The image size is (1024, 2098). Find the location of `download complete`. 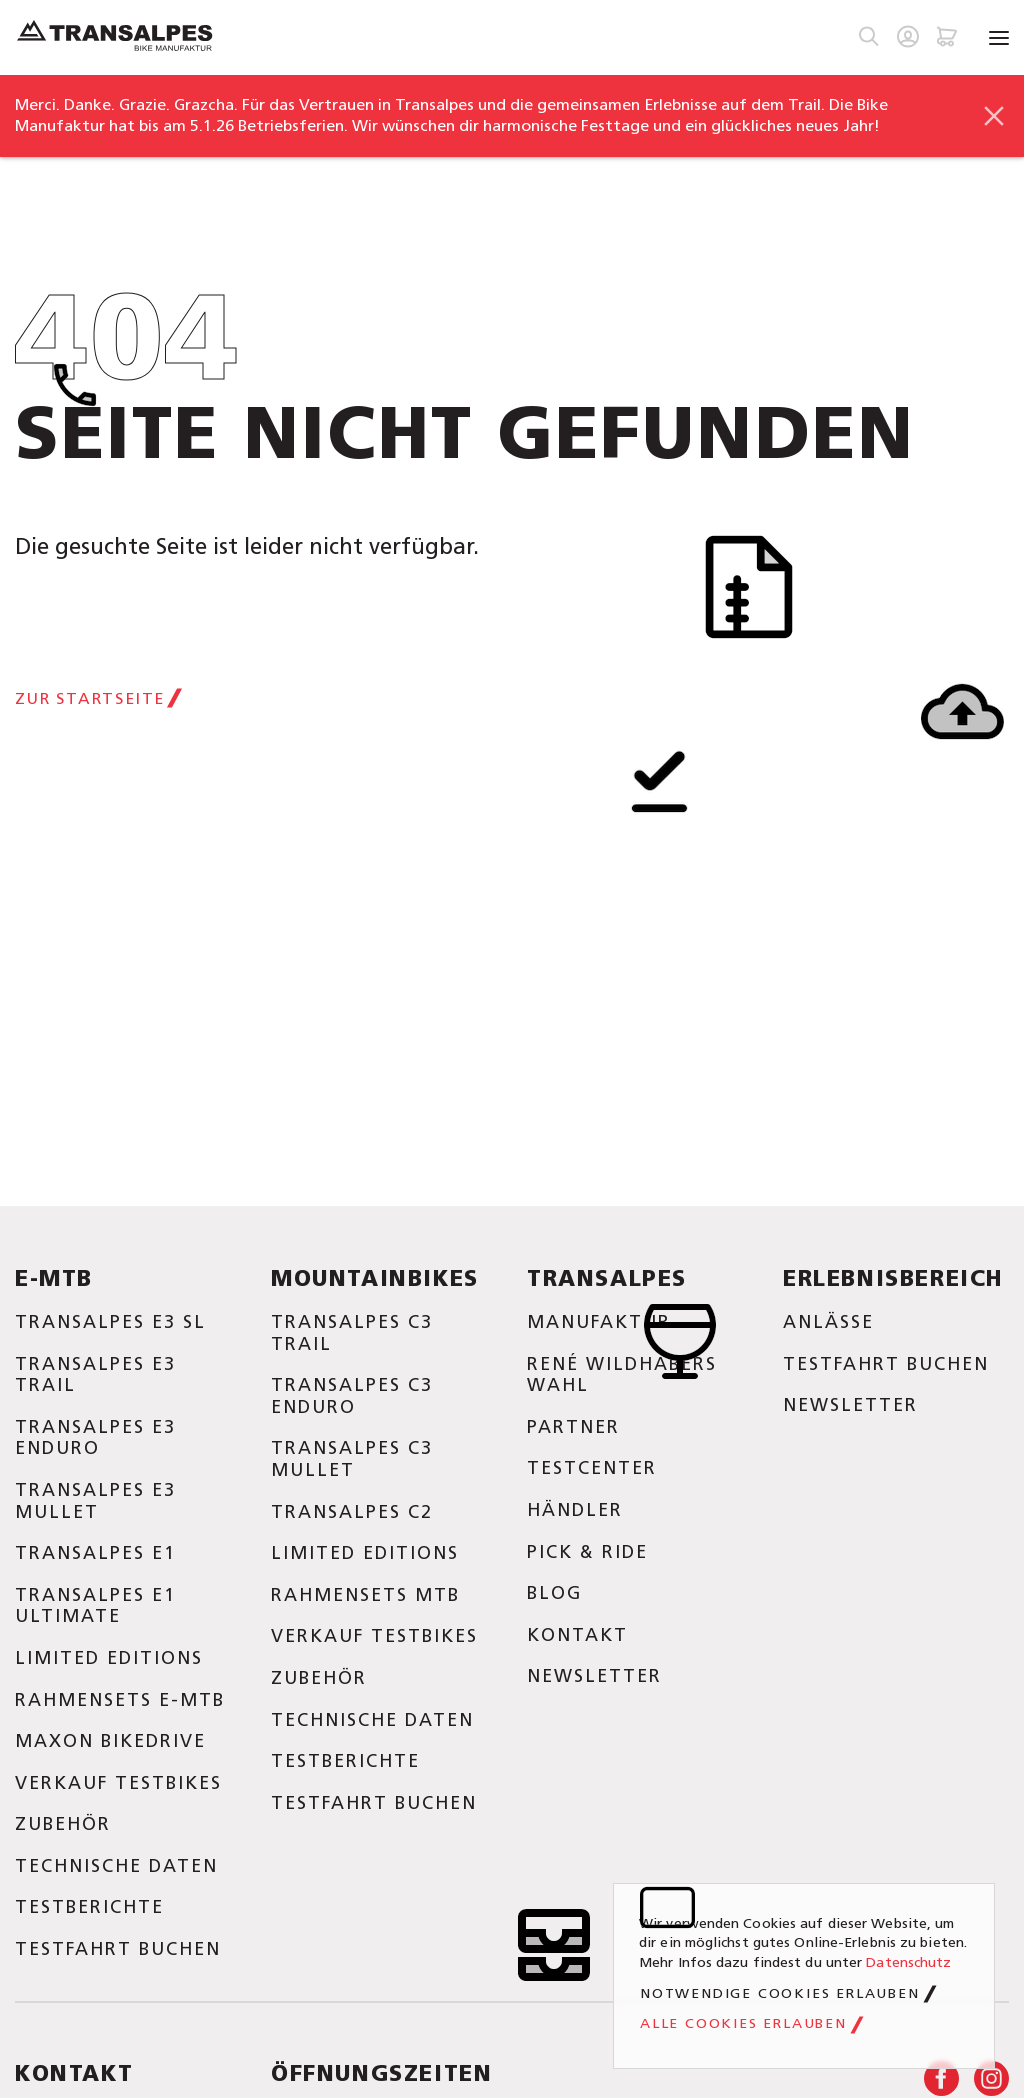

download complete is located at coordinates (659, 780).